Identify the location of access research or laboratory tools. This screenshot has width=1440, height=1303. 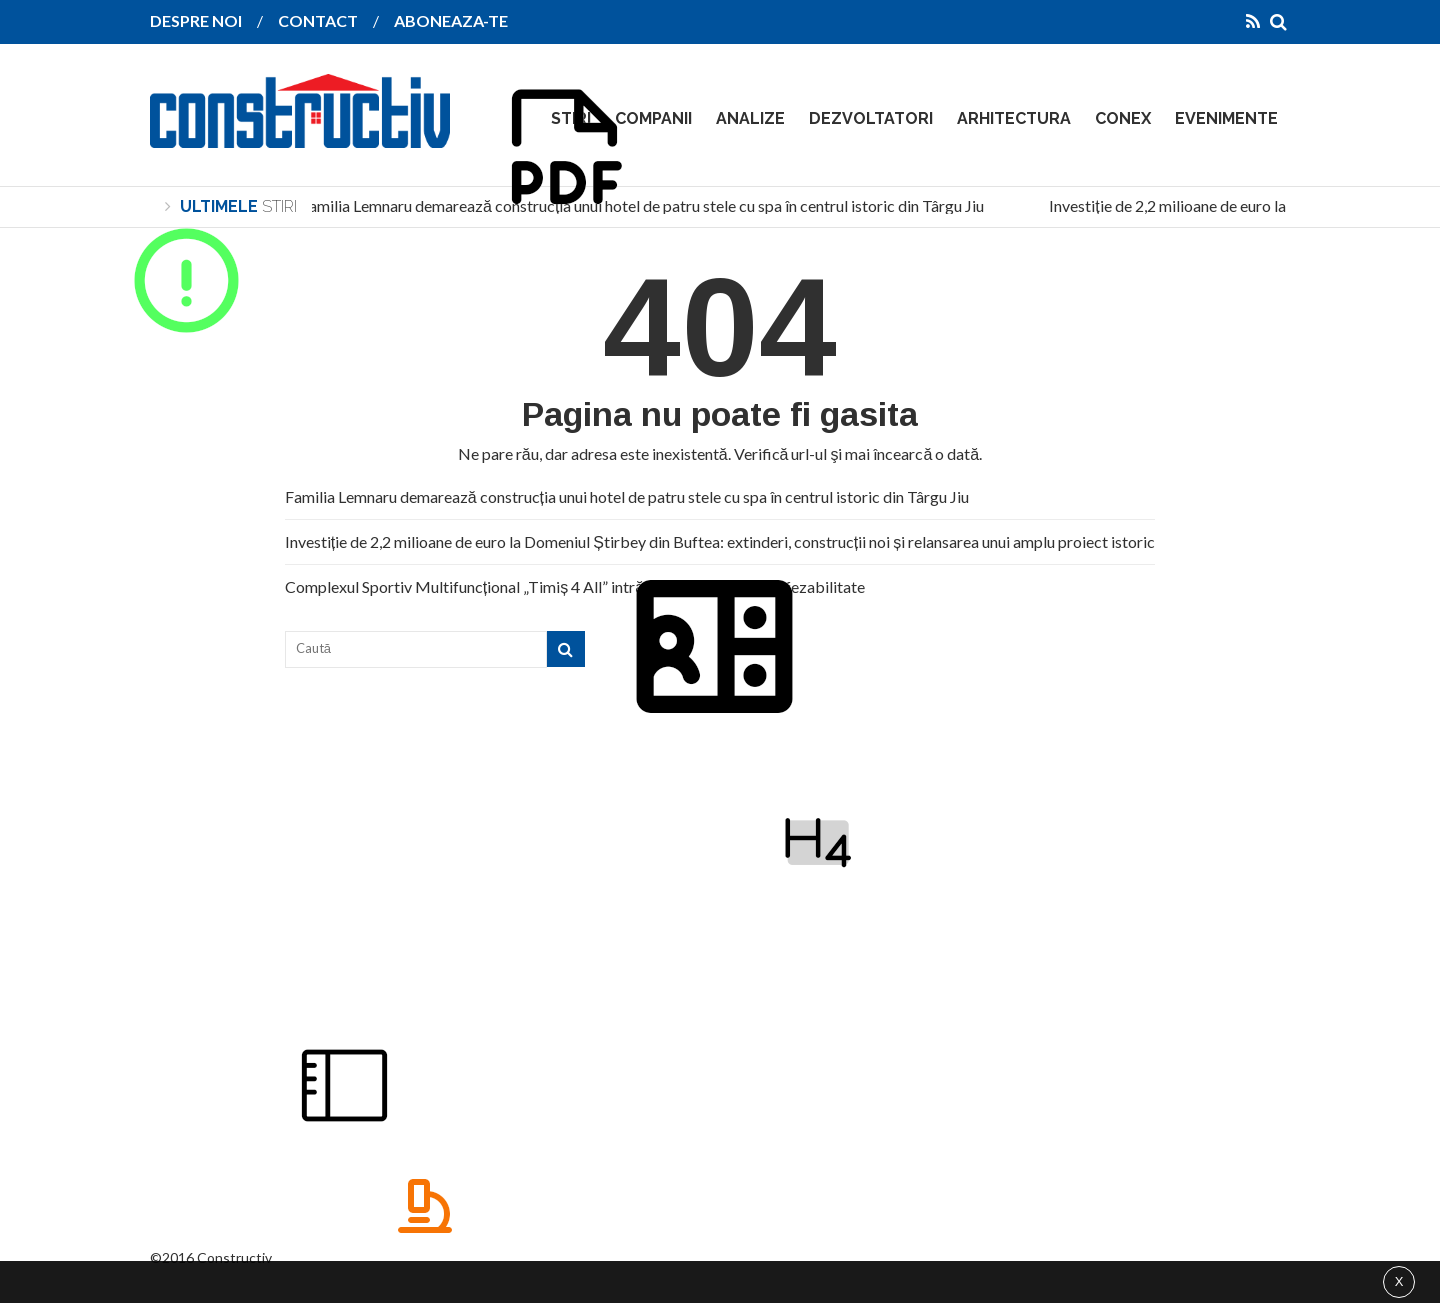
(425, 1208).